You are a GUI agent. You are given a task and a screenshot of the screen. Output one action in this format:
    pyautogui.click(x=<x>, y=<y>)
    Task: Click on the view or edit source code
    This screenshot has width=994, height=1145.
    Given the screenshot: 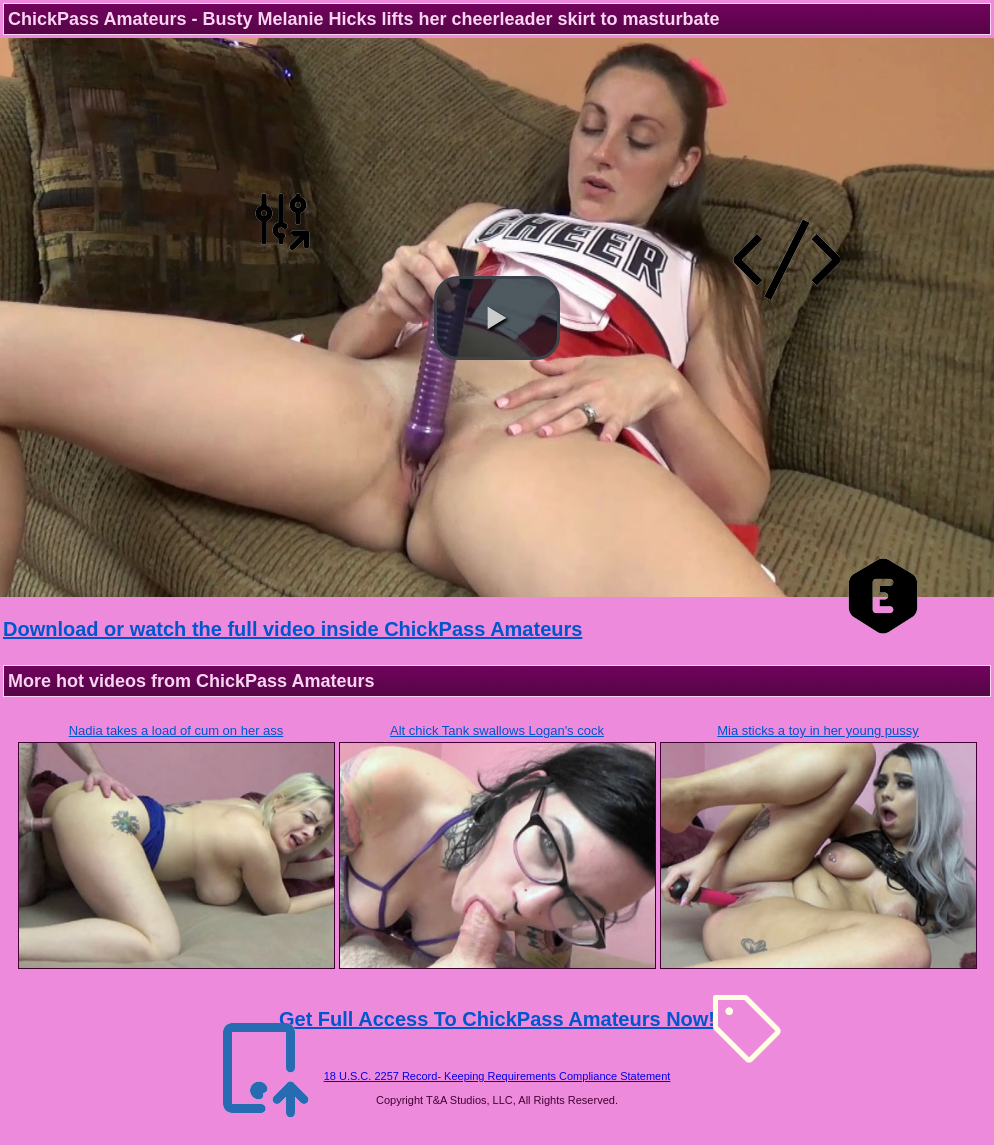 What is the action you would take?
    pyautogui.click(x=788, y=258)
    